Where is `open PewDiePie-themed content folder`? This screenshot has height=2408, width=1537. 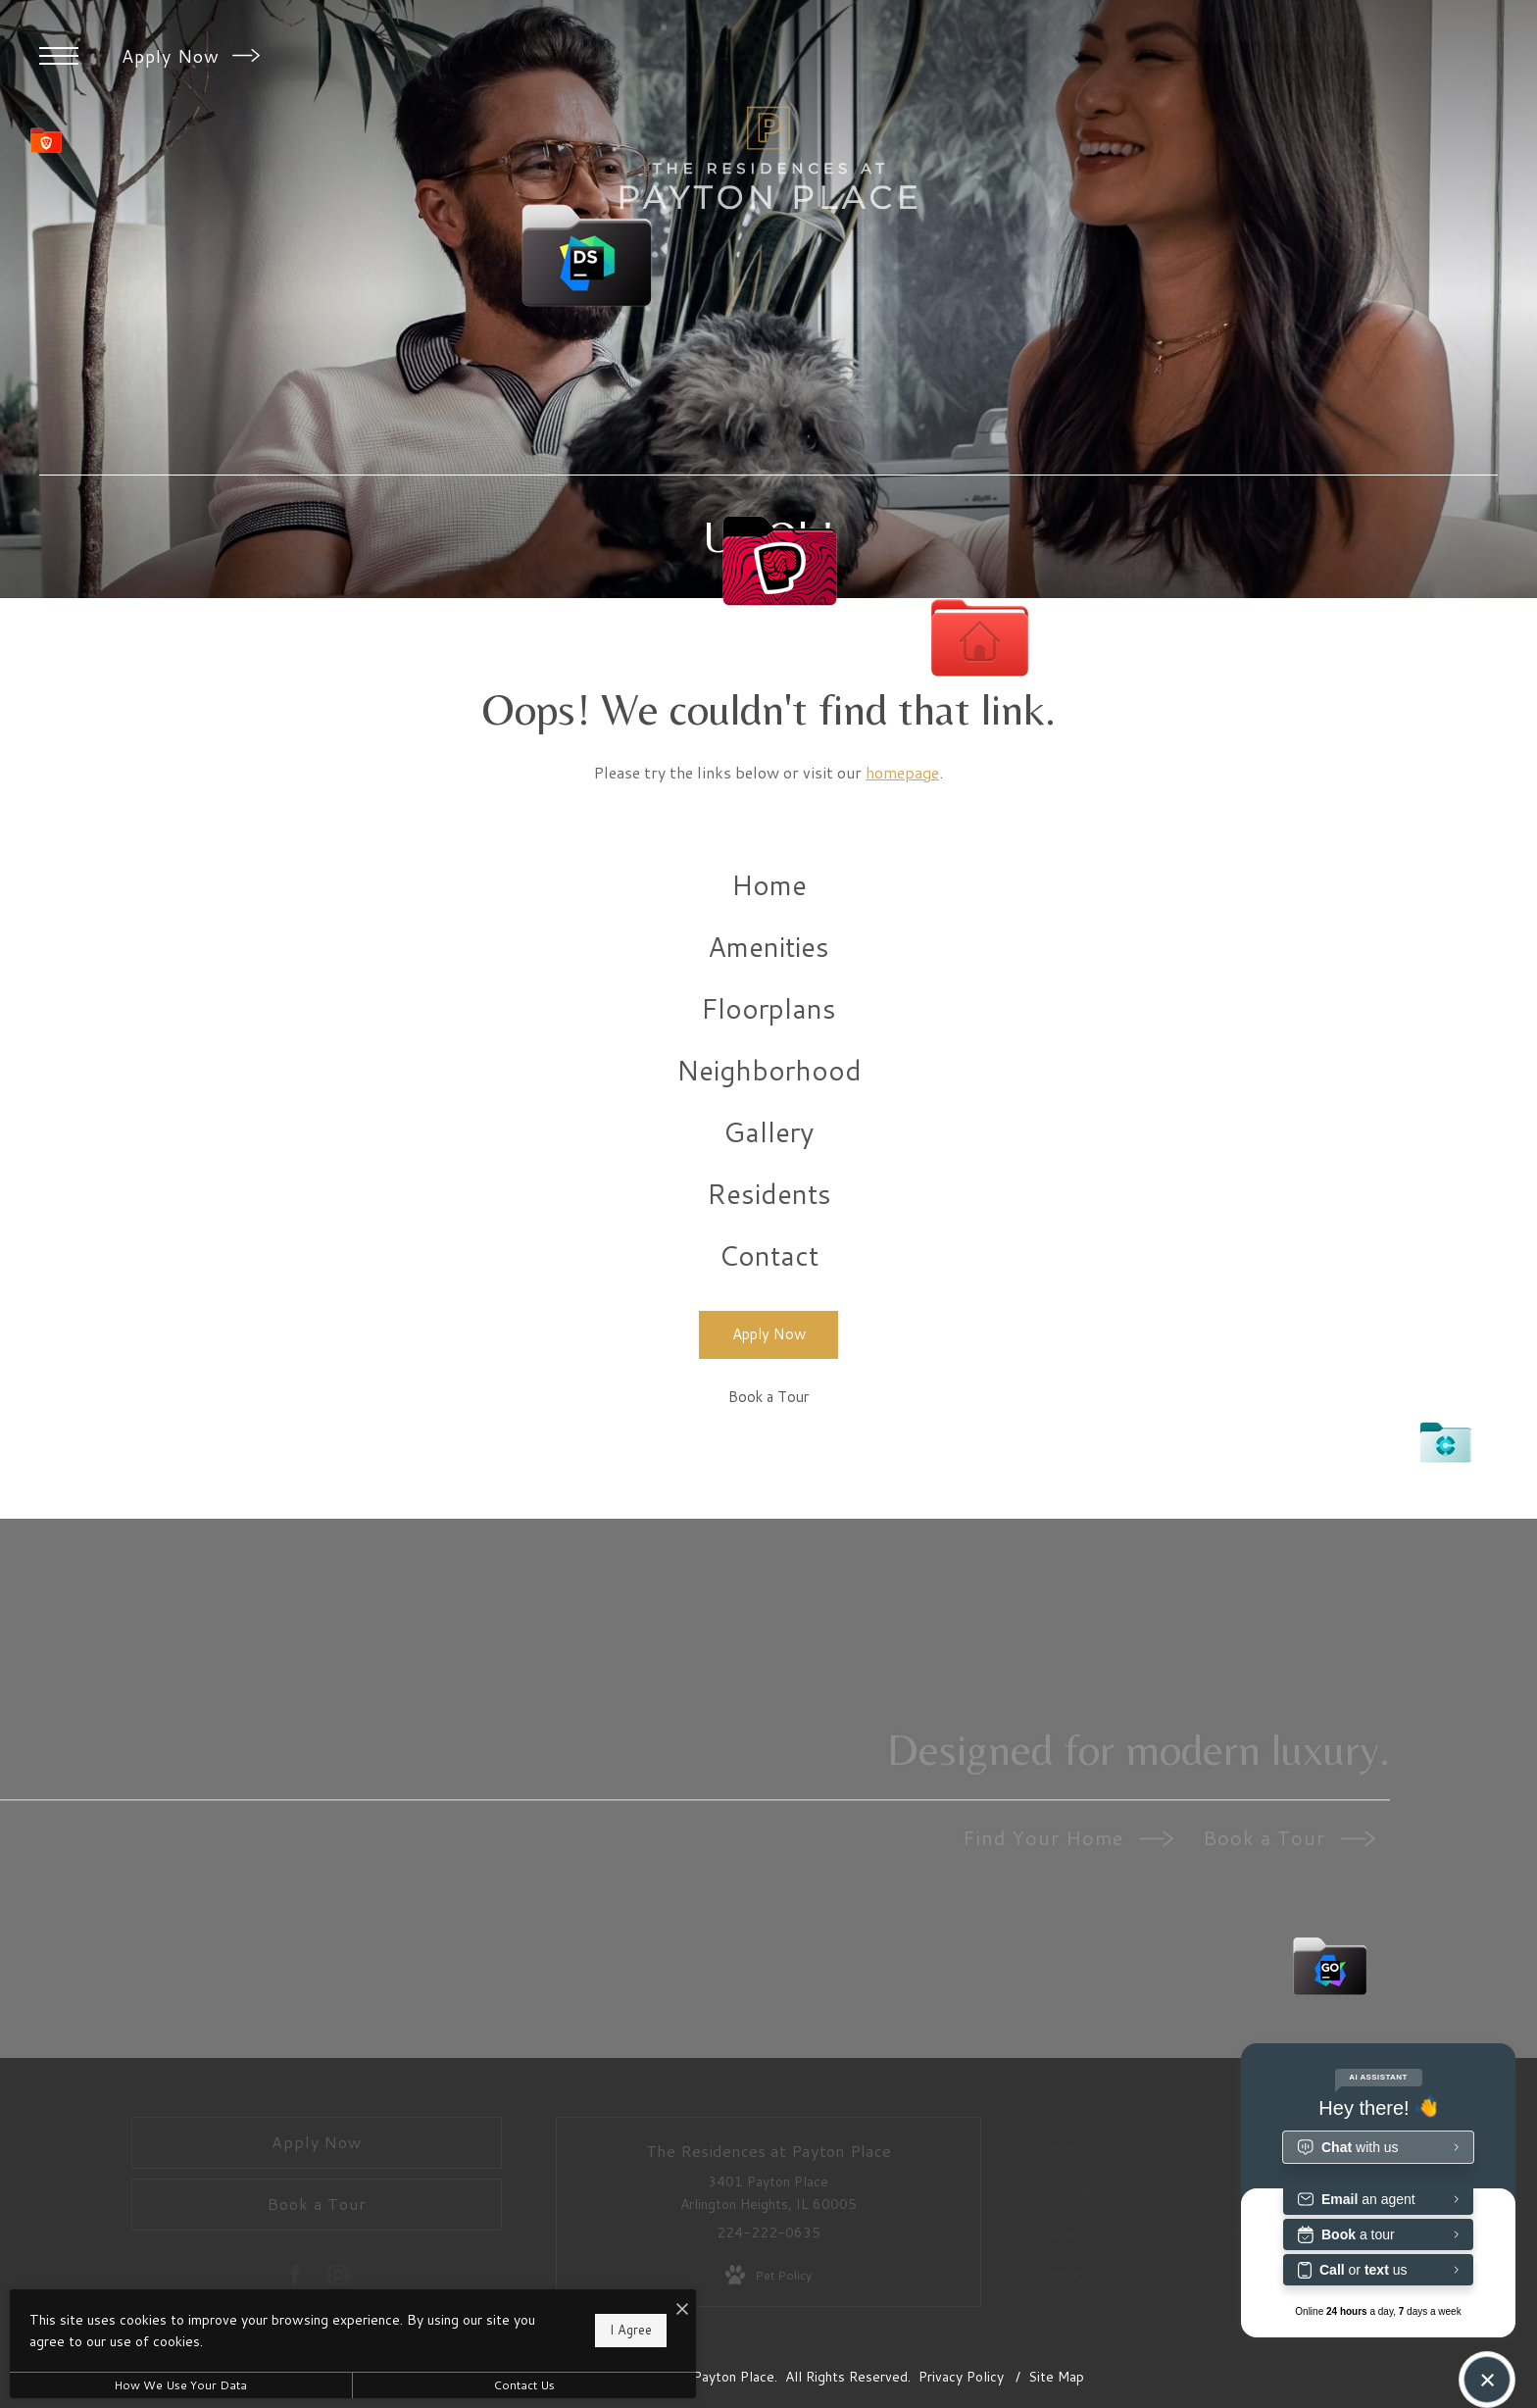
open PewDiePie-themed content folder is located at coordinates (779, 564).